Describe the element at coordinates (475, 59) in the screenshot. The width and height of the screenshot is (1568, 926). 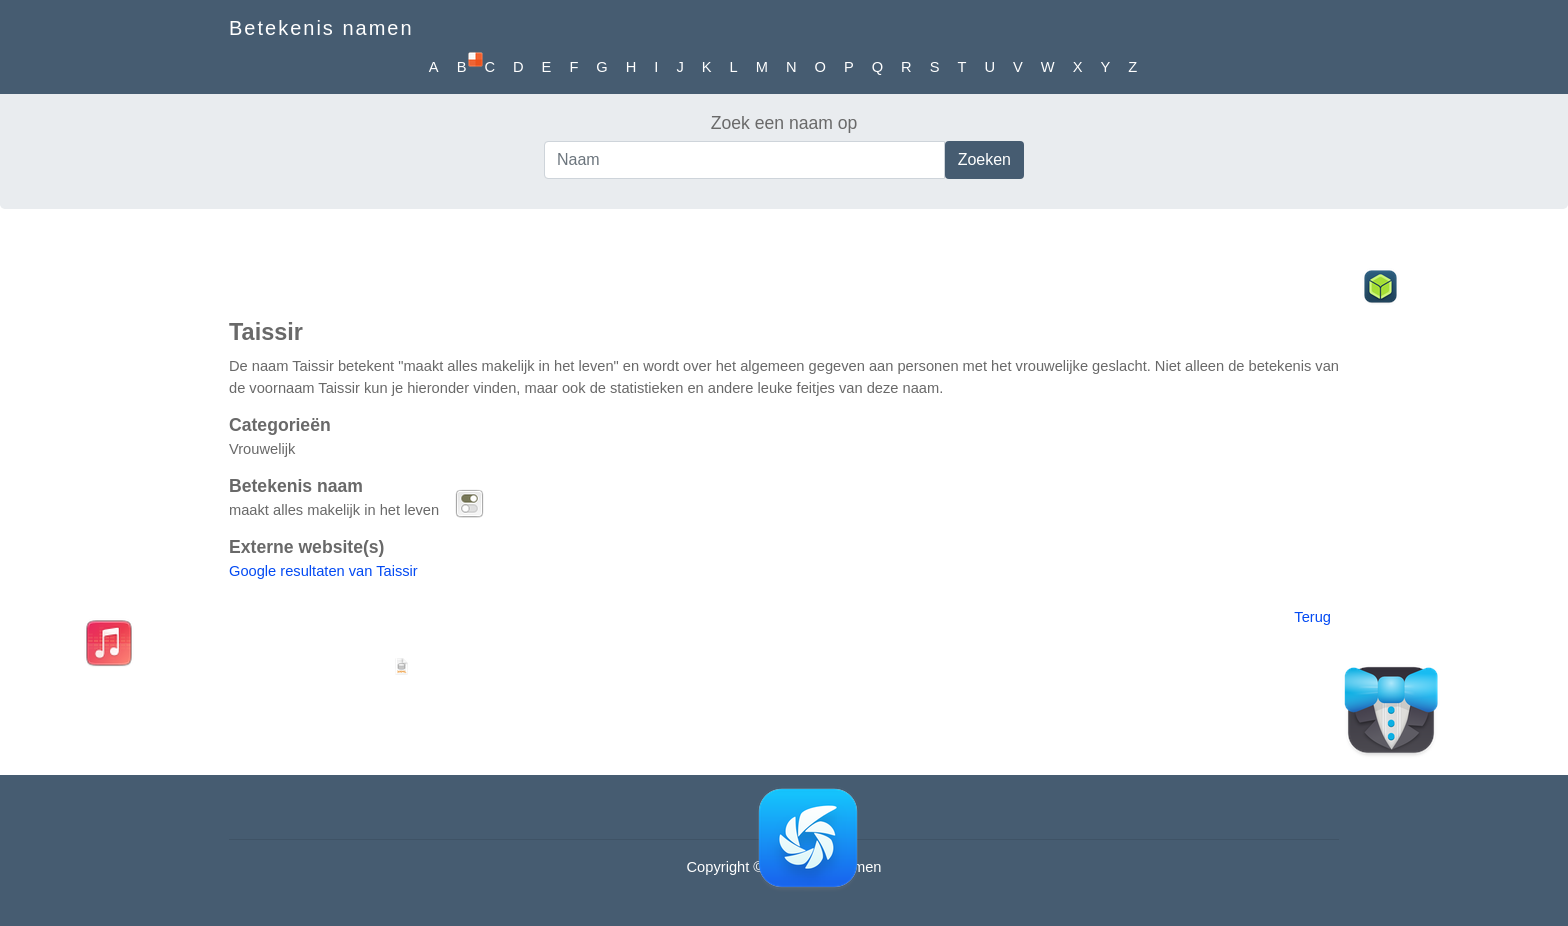
I see `switch to the top-left workspace` at that location.